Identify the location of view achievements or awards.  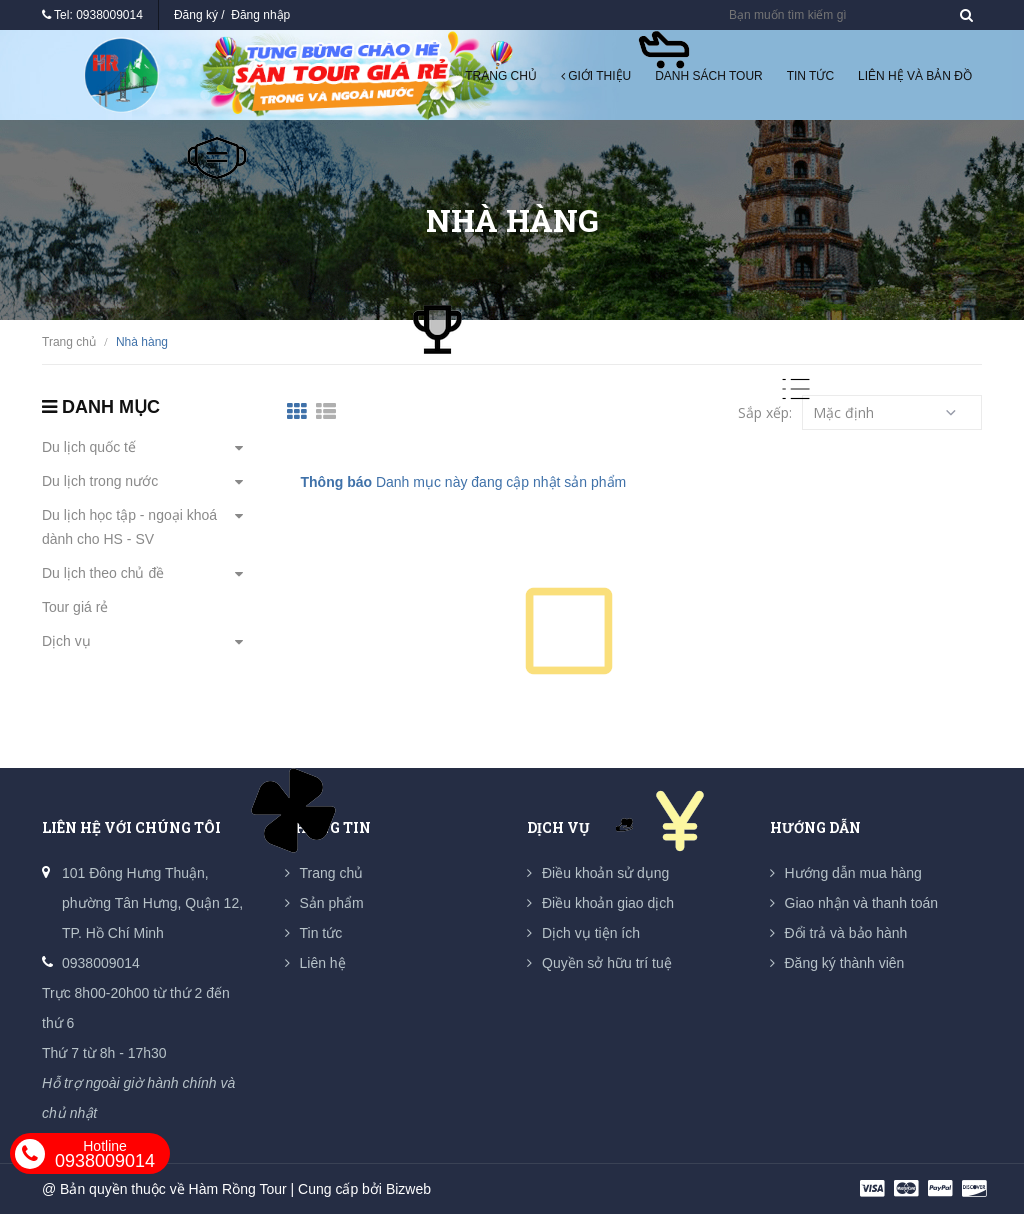
(437, 329).